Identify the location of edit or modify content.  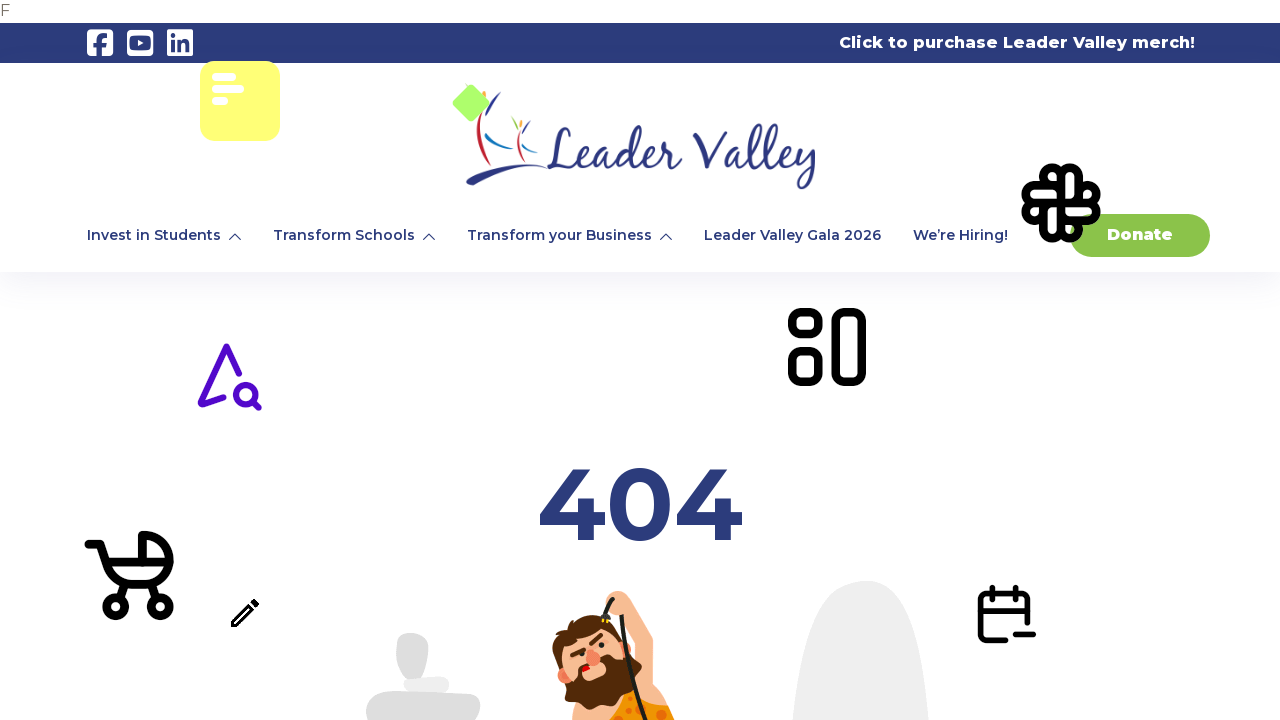
(245, 613).